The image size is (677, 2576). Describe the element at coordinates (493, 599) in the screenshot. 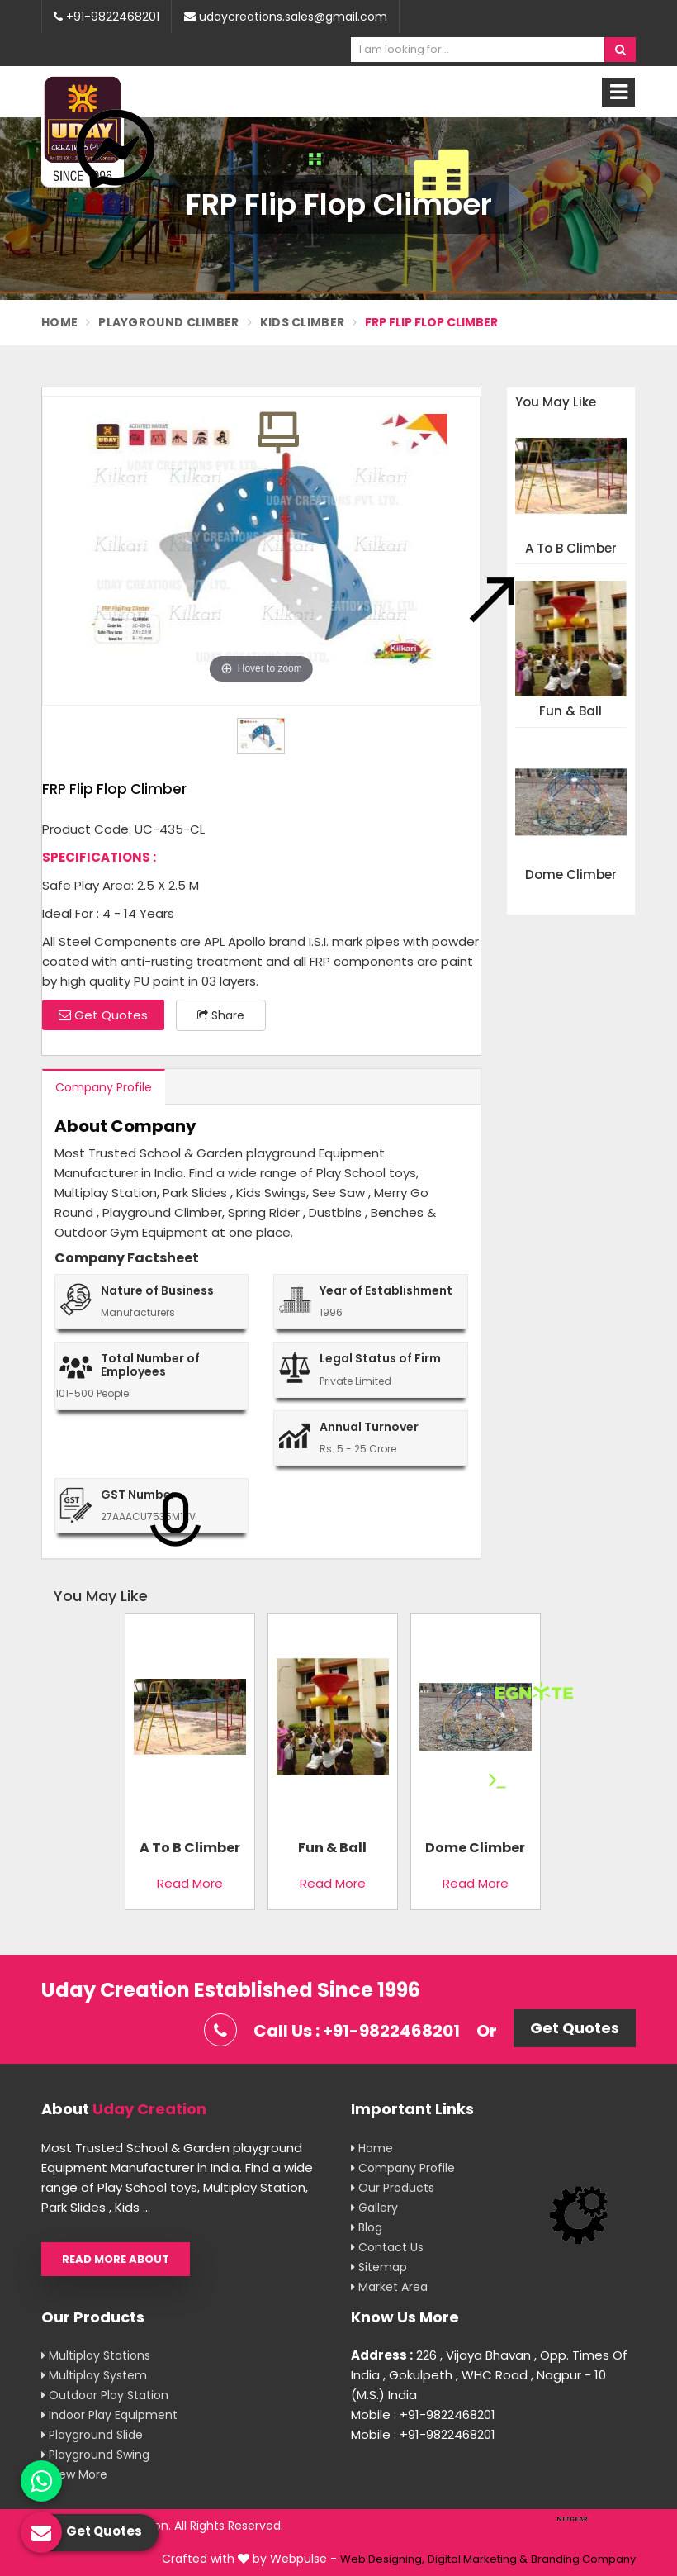

I see `open link in new tab or external window` at that location.